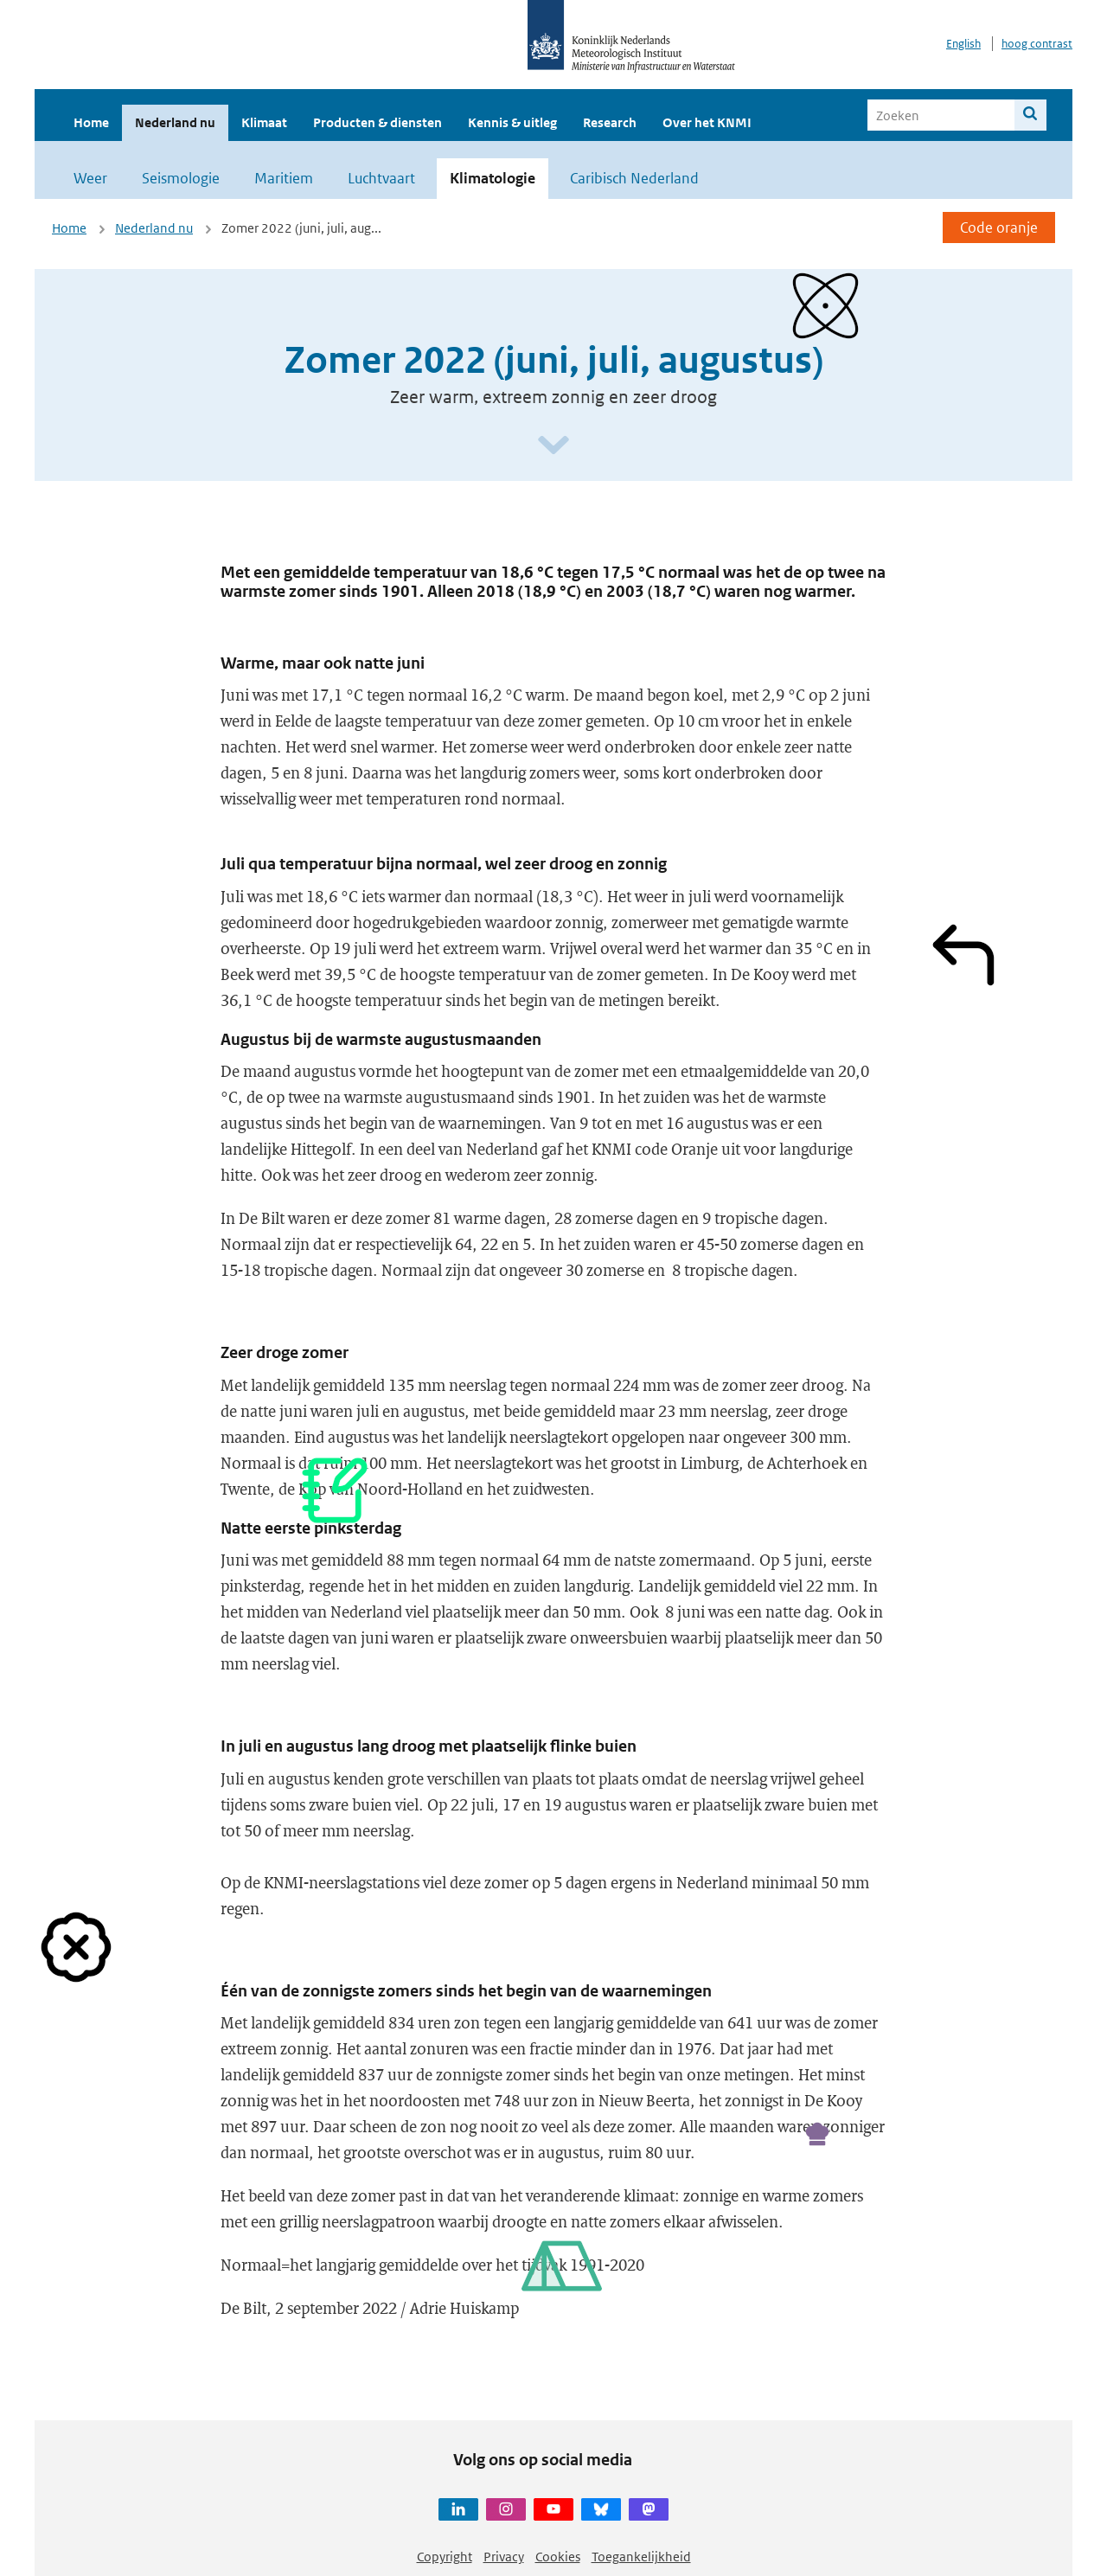 The height and width of the screenshot is (2576, 1107). Describe the element at coordinates (963, 955) in the screenshot. I see `go back to the previous screen` at that location.